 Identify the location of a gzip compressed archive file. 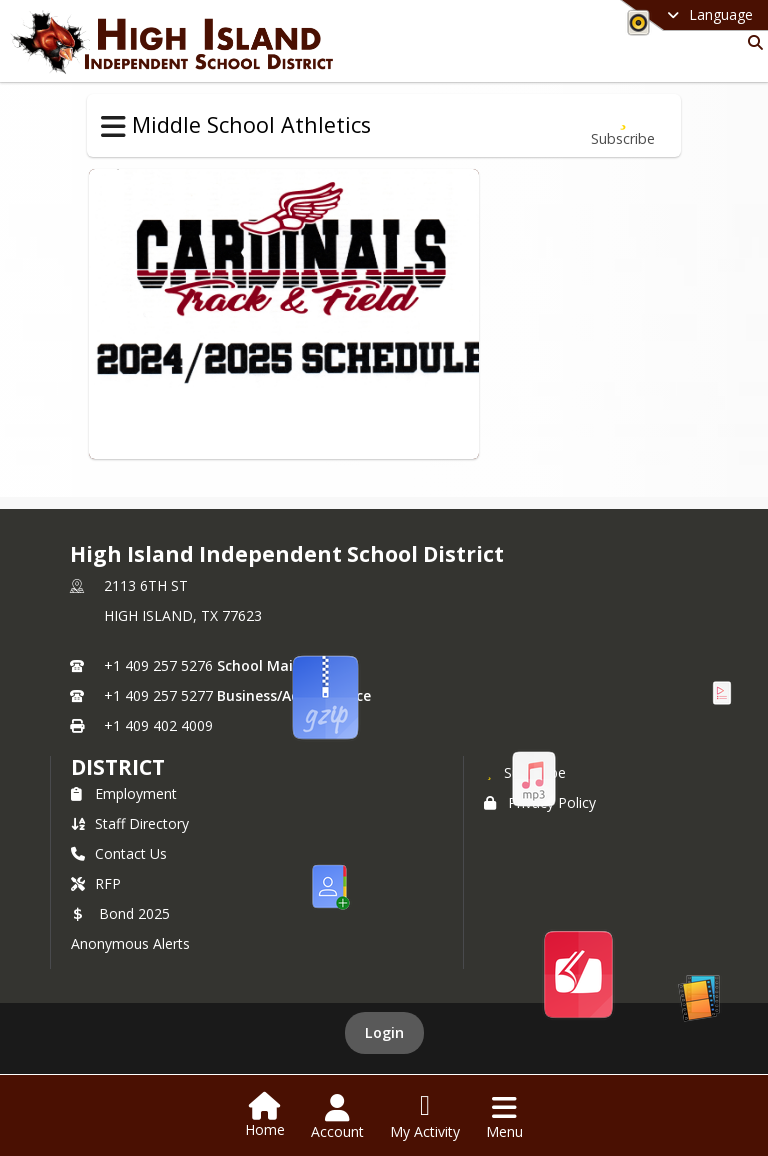
(325, 697).